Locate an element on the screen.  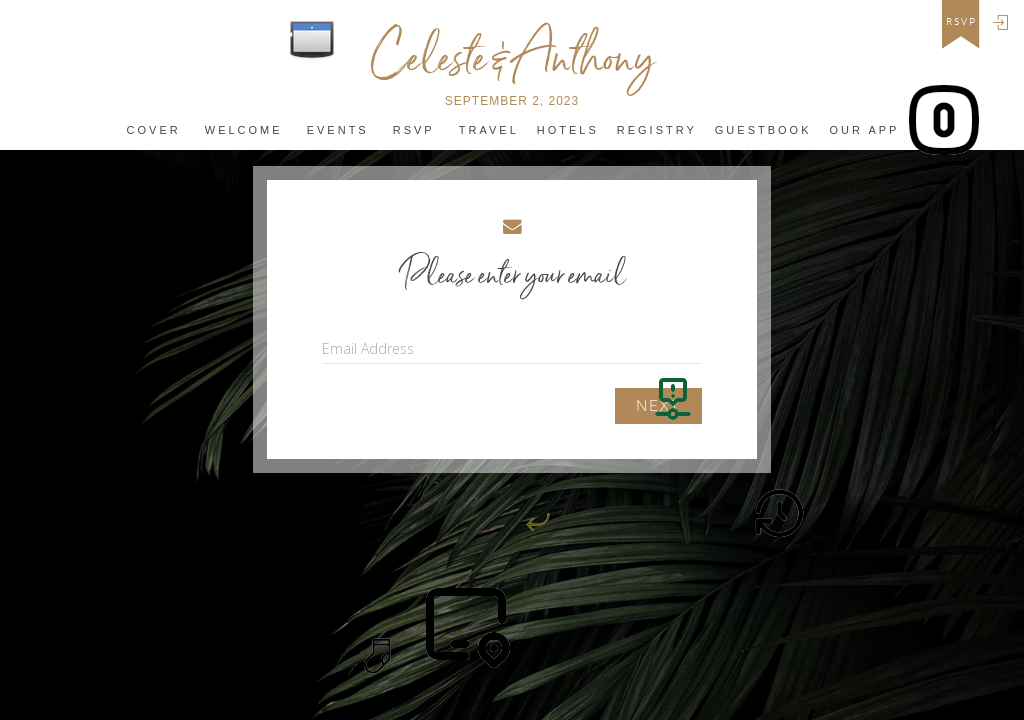
reply to a message is located at coordinates (538, 522).